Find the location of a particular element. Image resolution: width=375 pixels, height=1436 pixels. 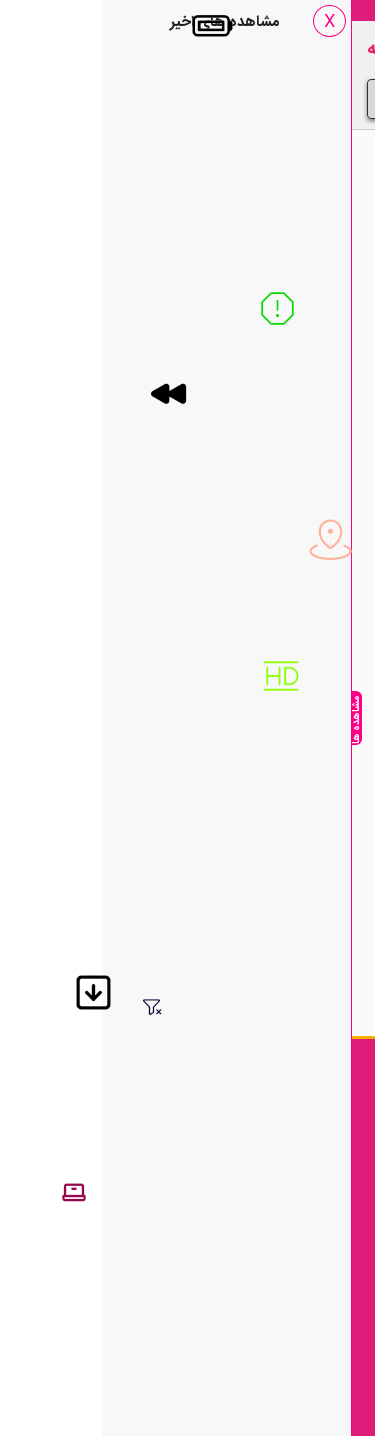

clear all active filters is located at coordinates (151, 1006).